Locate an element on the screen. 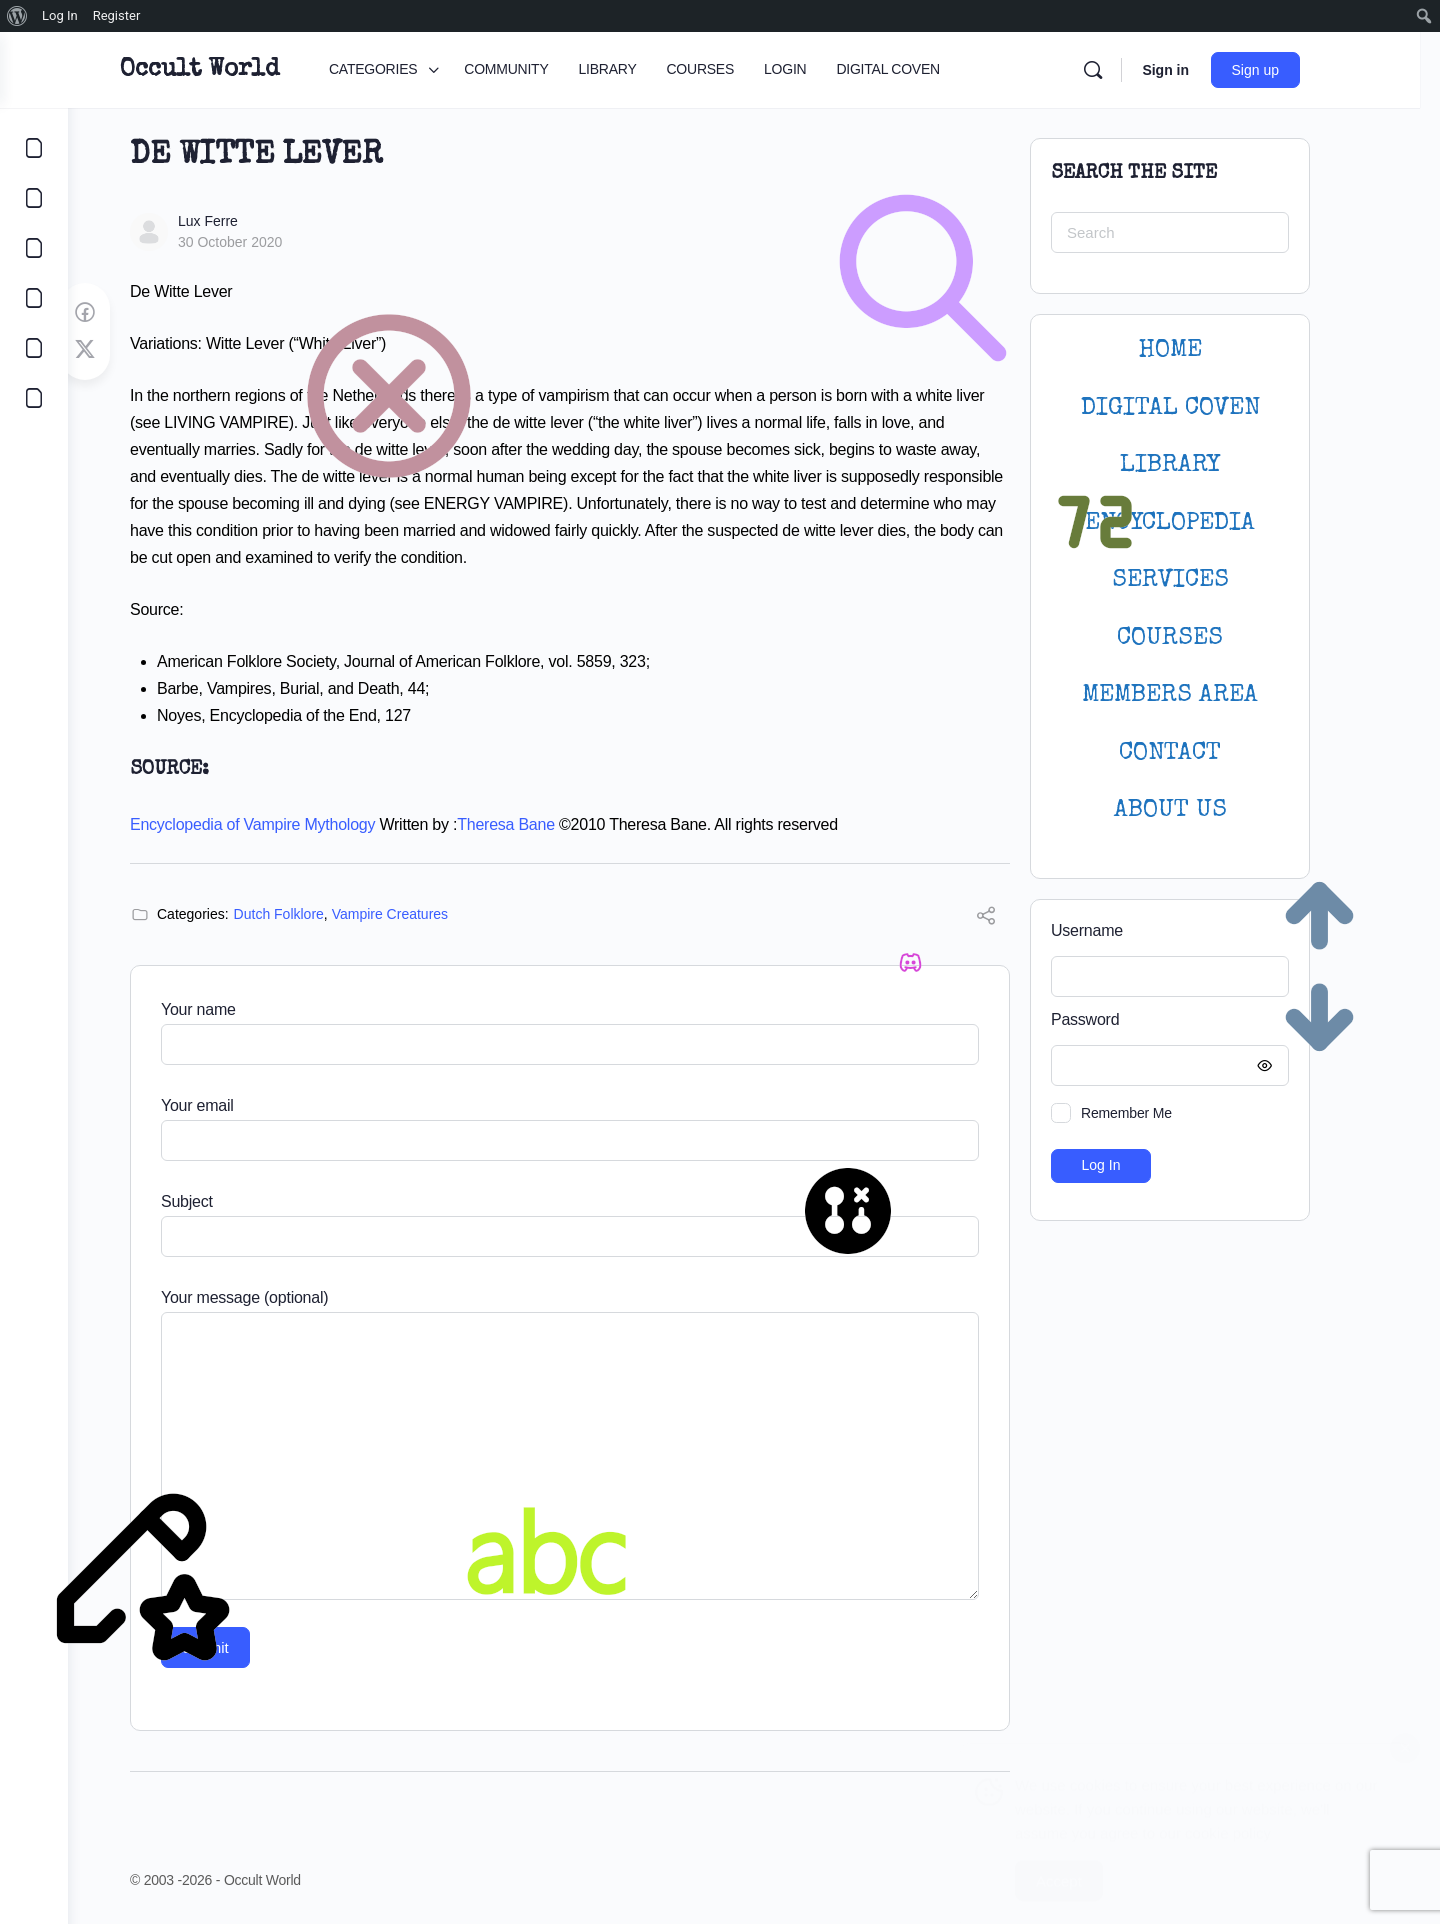 The height and width of the screenshot is (1924, 1440). indicates a closed pull request in your activity feed is located at coordinates (848, 1211).